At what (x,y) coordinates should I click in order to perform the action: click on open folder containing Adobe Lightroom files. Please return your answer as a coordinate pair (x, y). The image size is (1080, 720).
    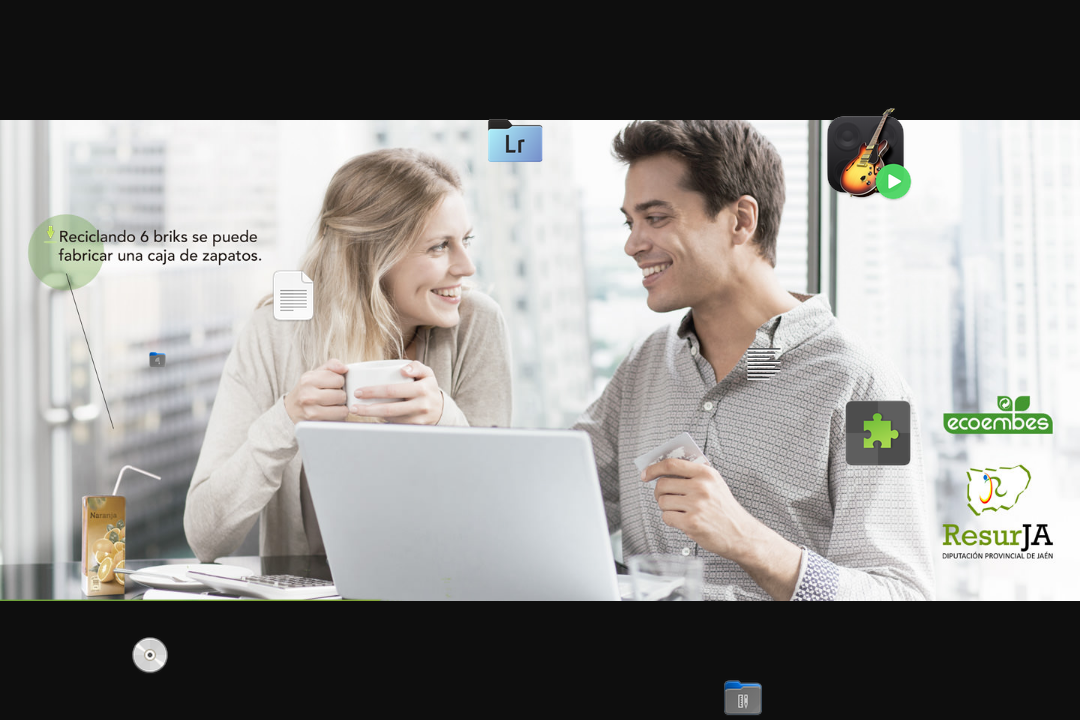
    Looking at the image, I should click on (515, 142).